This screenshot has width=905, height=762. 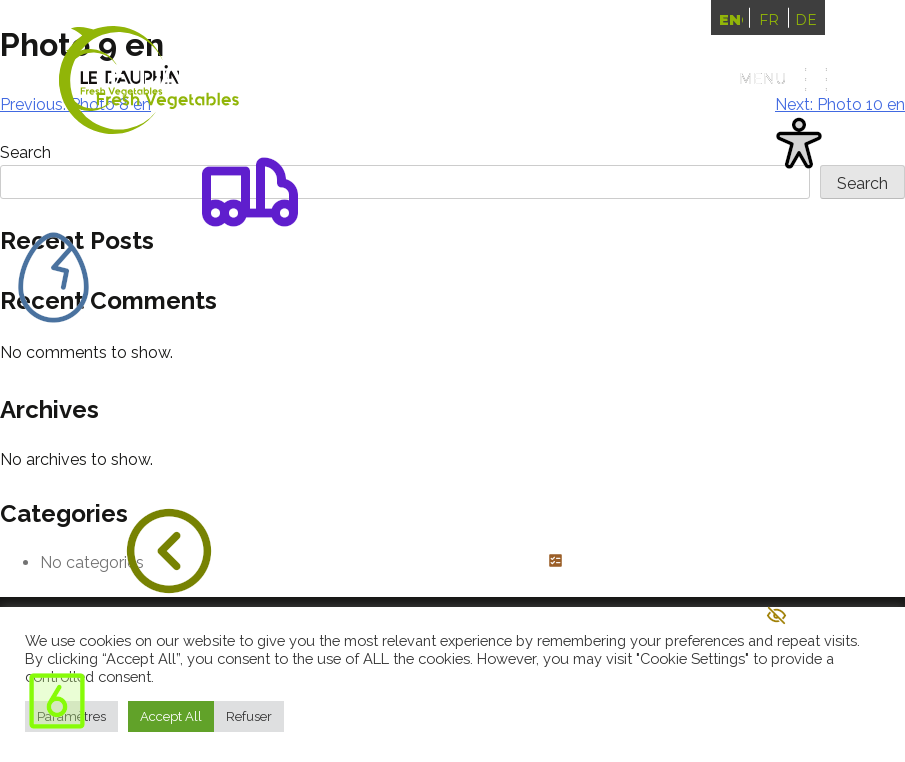 I want to click on select the number six, so click(x=57, y=701).